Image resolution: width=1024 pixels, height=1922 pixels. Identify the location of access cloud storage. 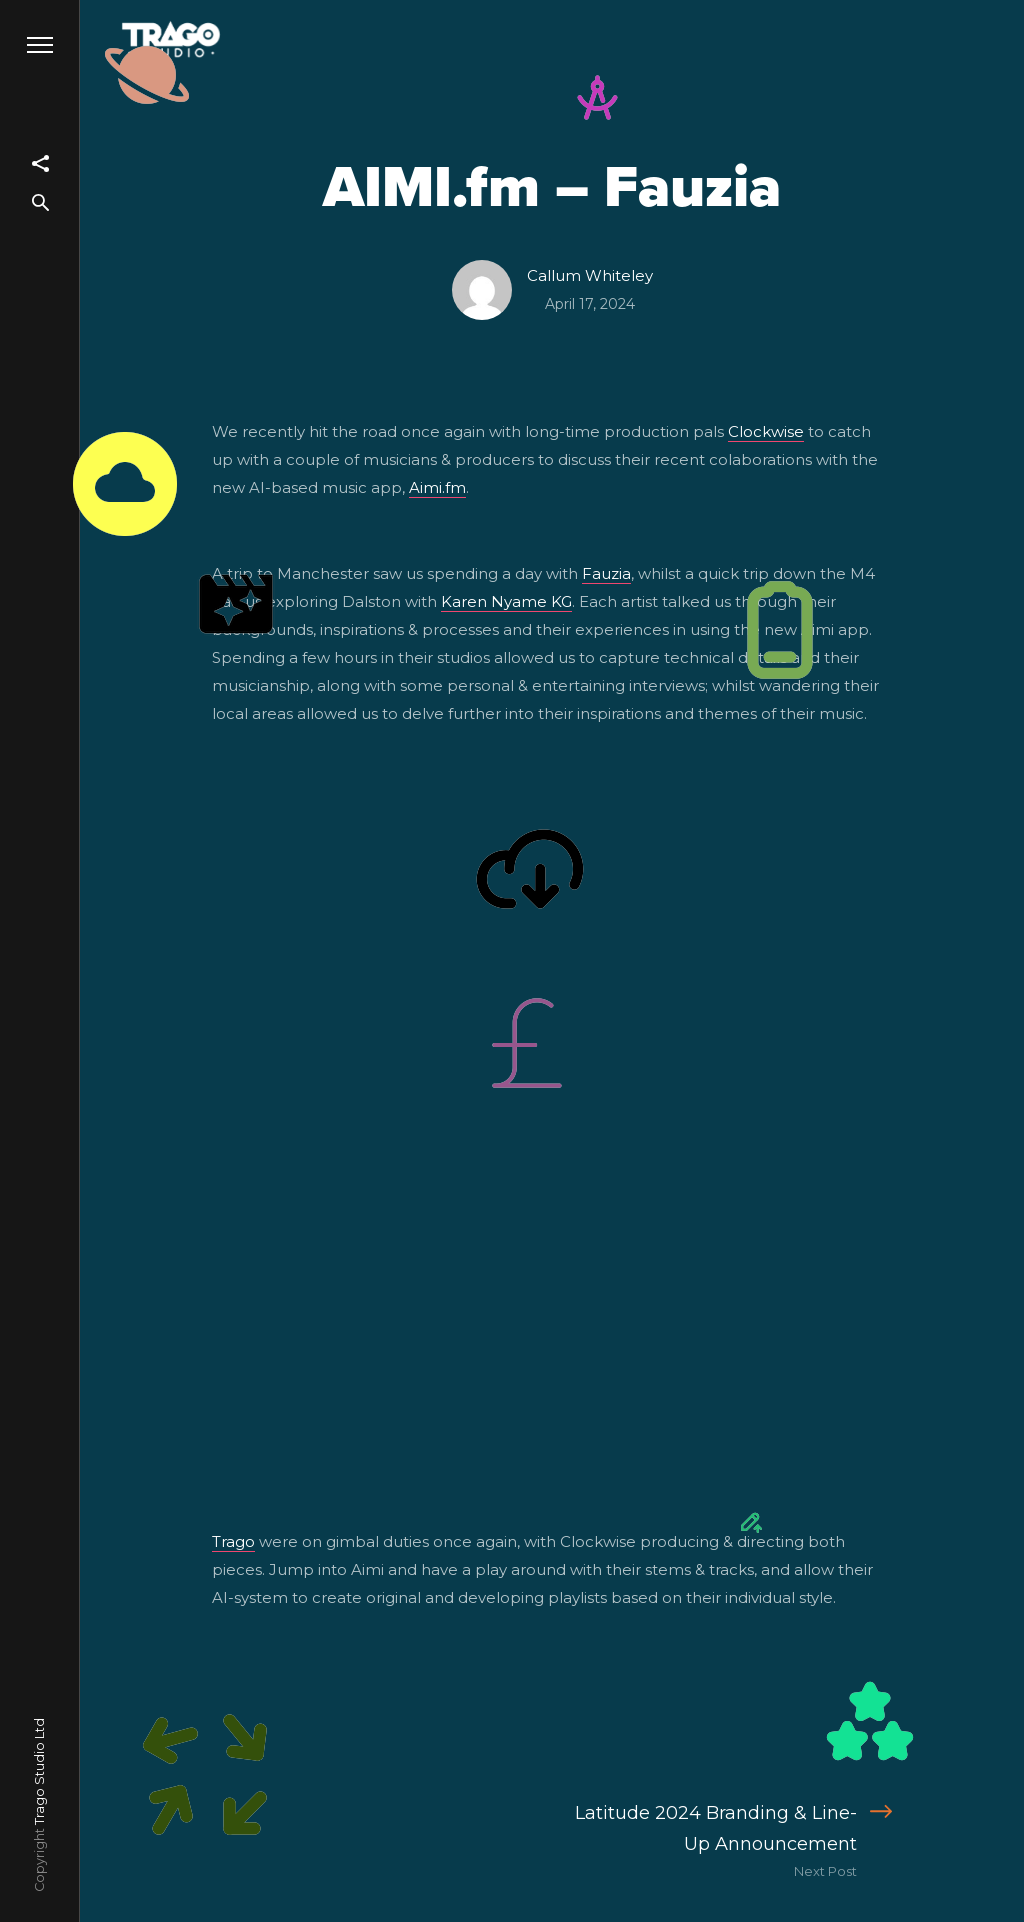
(125, 484).